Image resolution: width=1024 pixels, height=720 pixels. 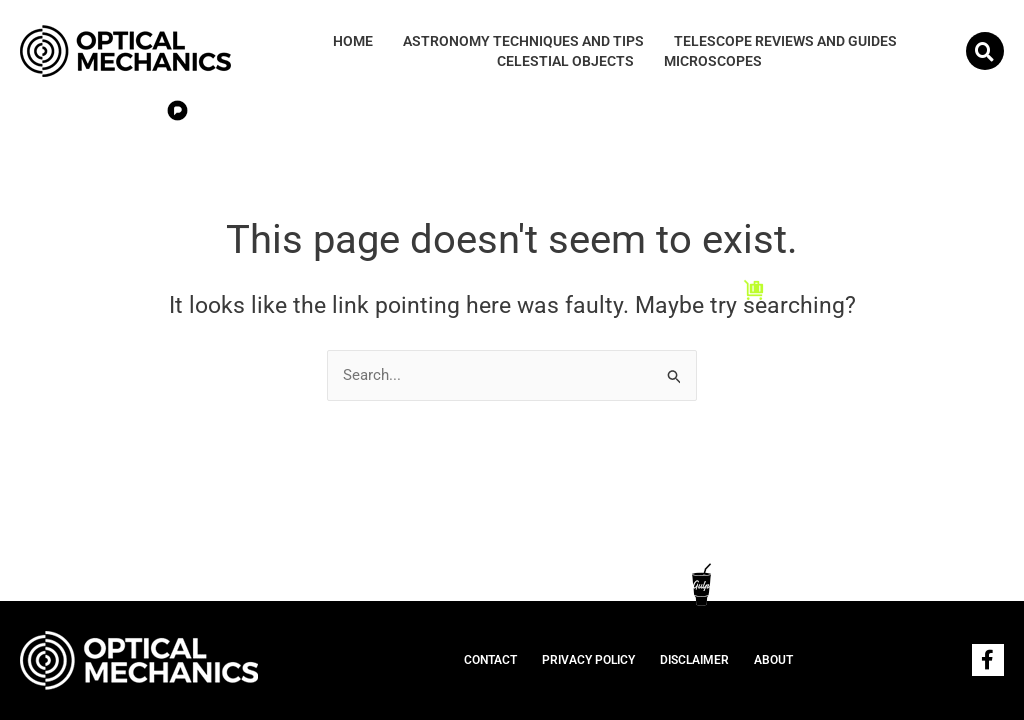 I want to click on open the pixelfed app, so click(x=177, y=110).